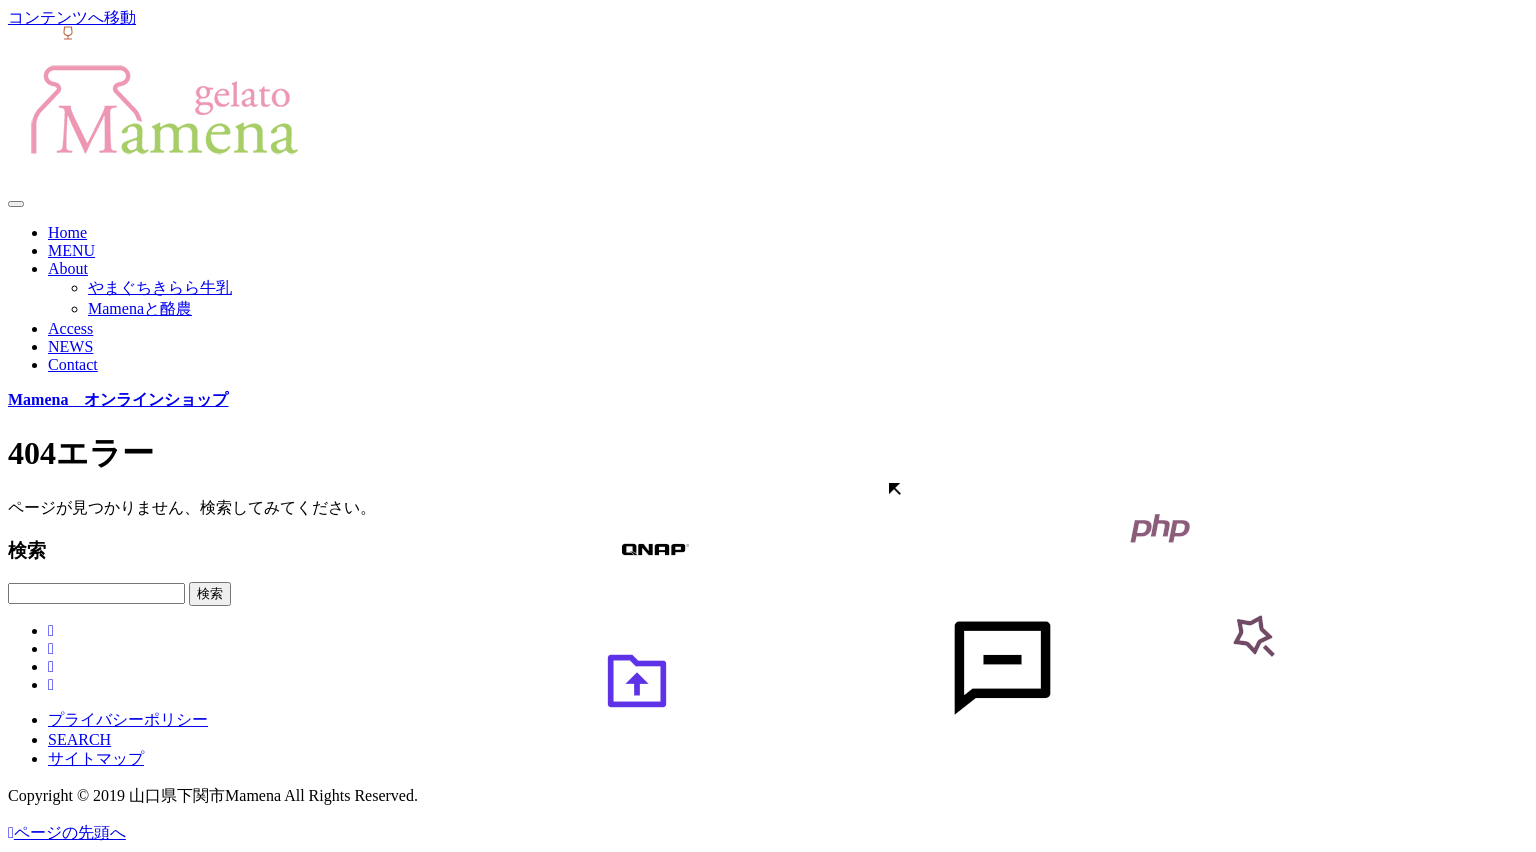 The width and height of the screenshot is (1536, 852). What do you see at coordinates (1002, 664) in the screenshot?
I see `open messaging or chat` at bounding box center [1002, 664].